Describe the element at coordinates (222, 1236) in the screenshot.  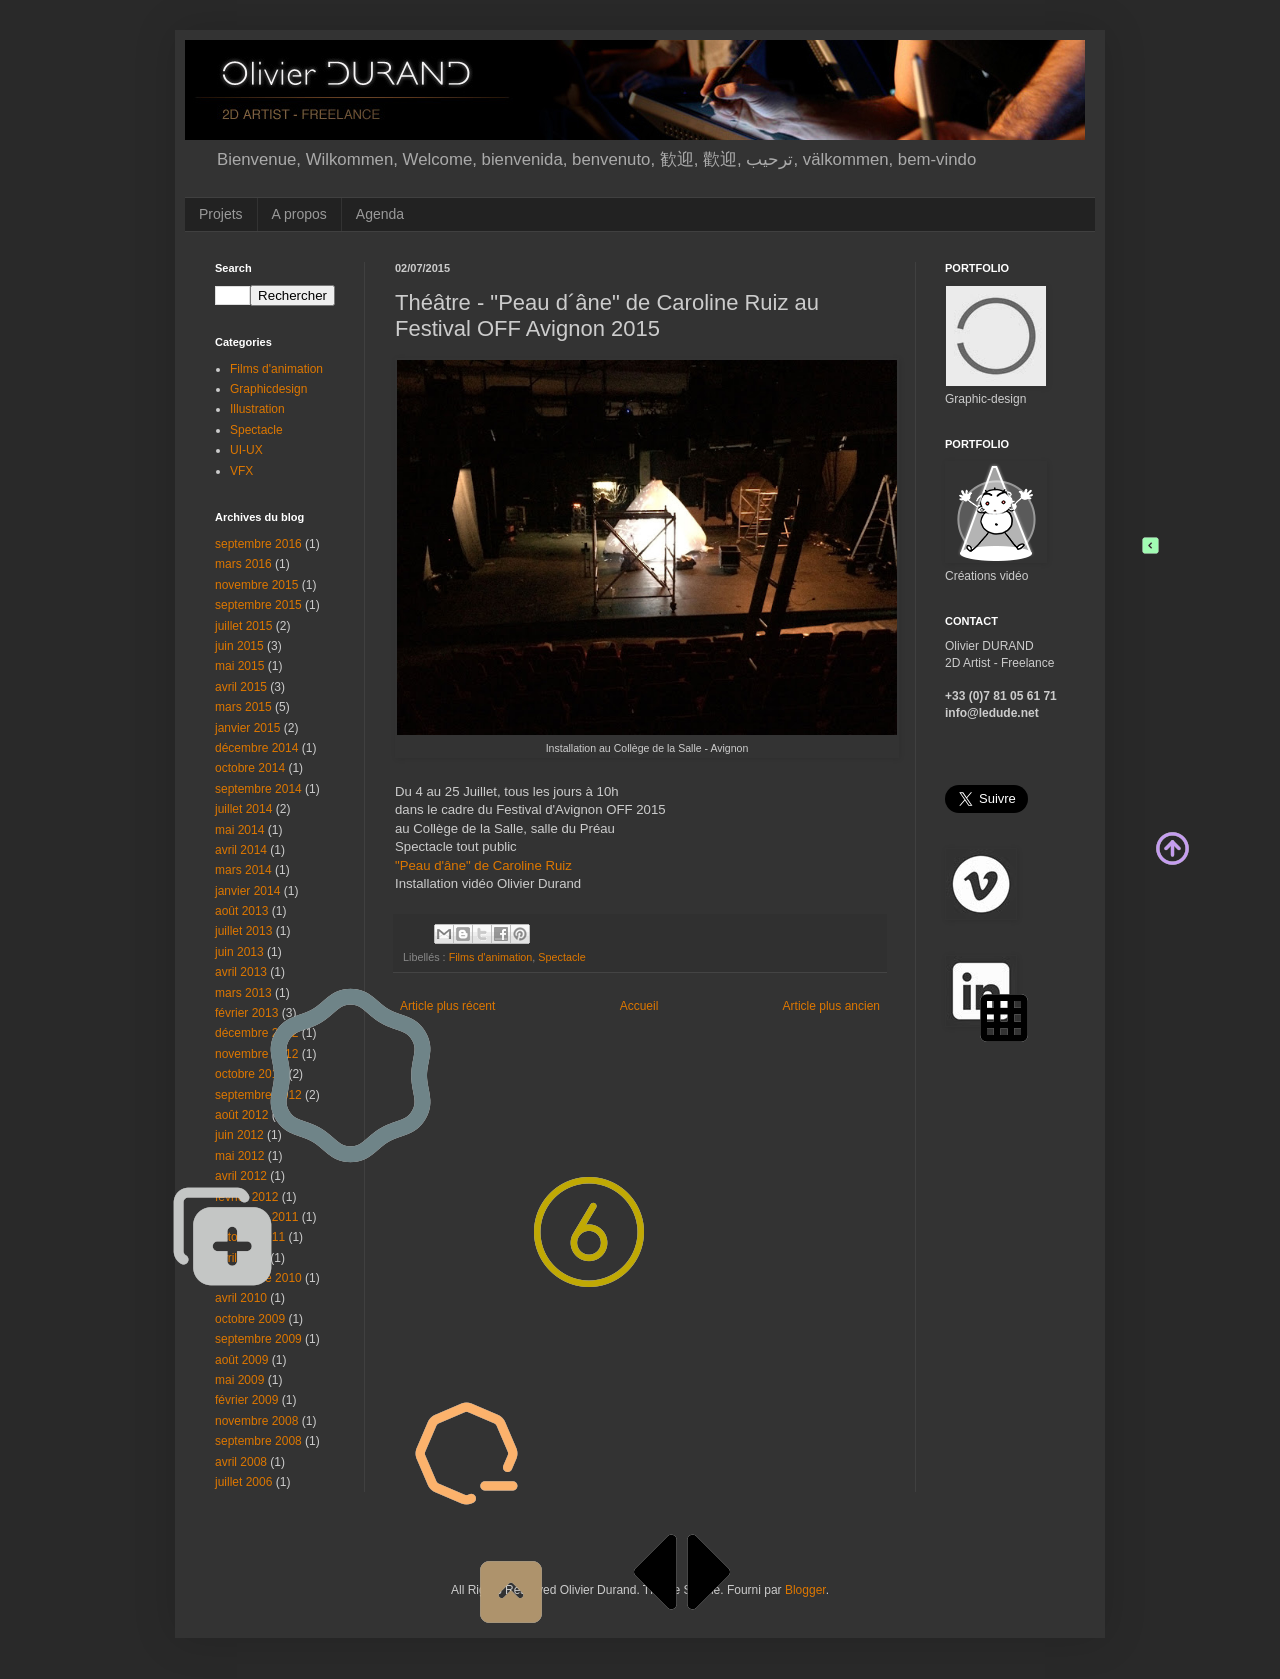
I see `copy and add to clipboard` at that location.